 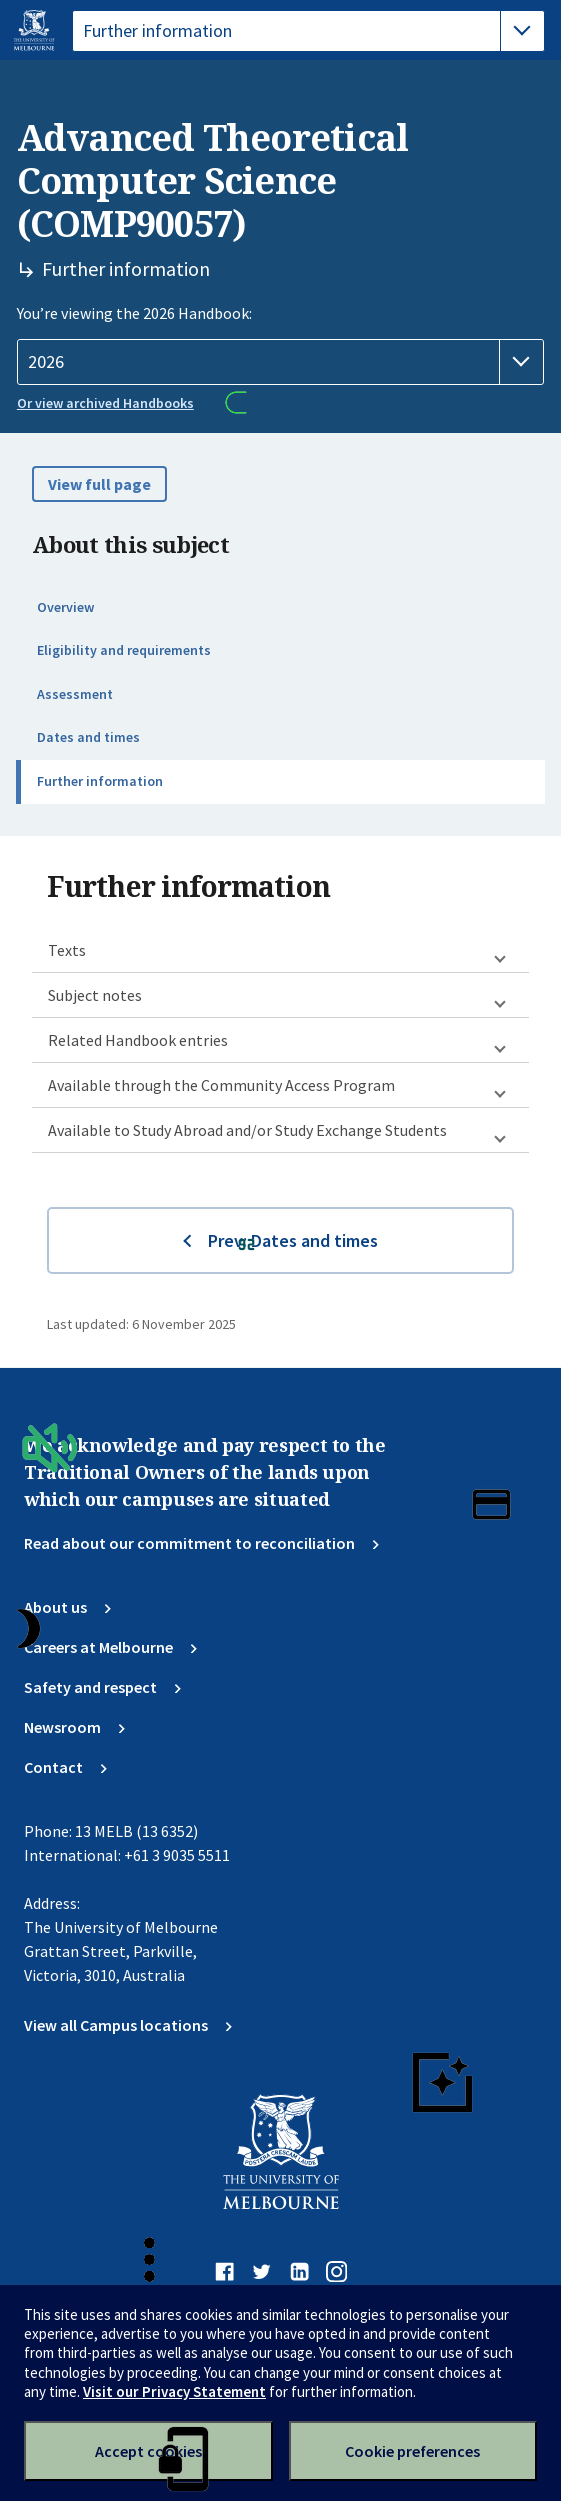 I want to click on displays the number 92 as a badge or counter, so click(x=246, y=1244).